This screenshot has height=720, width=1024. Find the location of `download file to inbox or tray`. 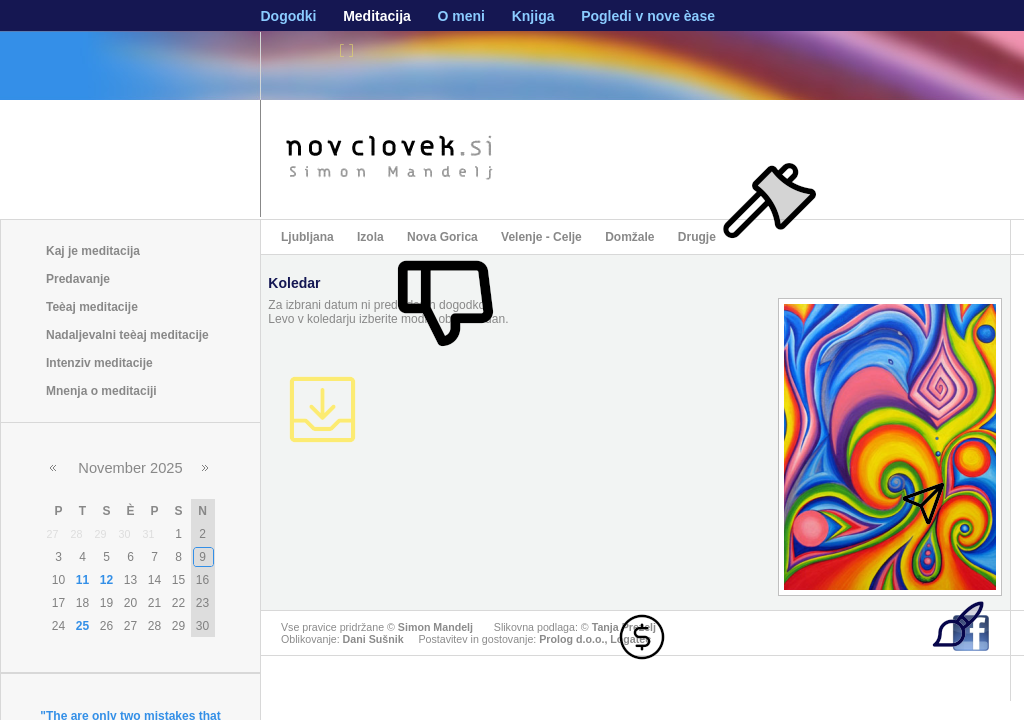

download file to inbox or tray is located at coordinates (322, 409).